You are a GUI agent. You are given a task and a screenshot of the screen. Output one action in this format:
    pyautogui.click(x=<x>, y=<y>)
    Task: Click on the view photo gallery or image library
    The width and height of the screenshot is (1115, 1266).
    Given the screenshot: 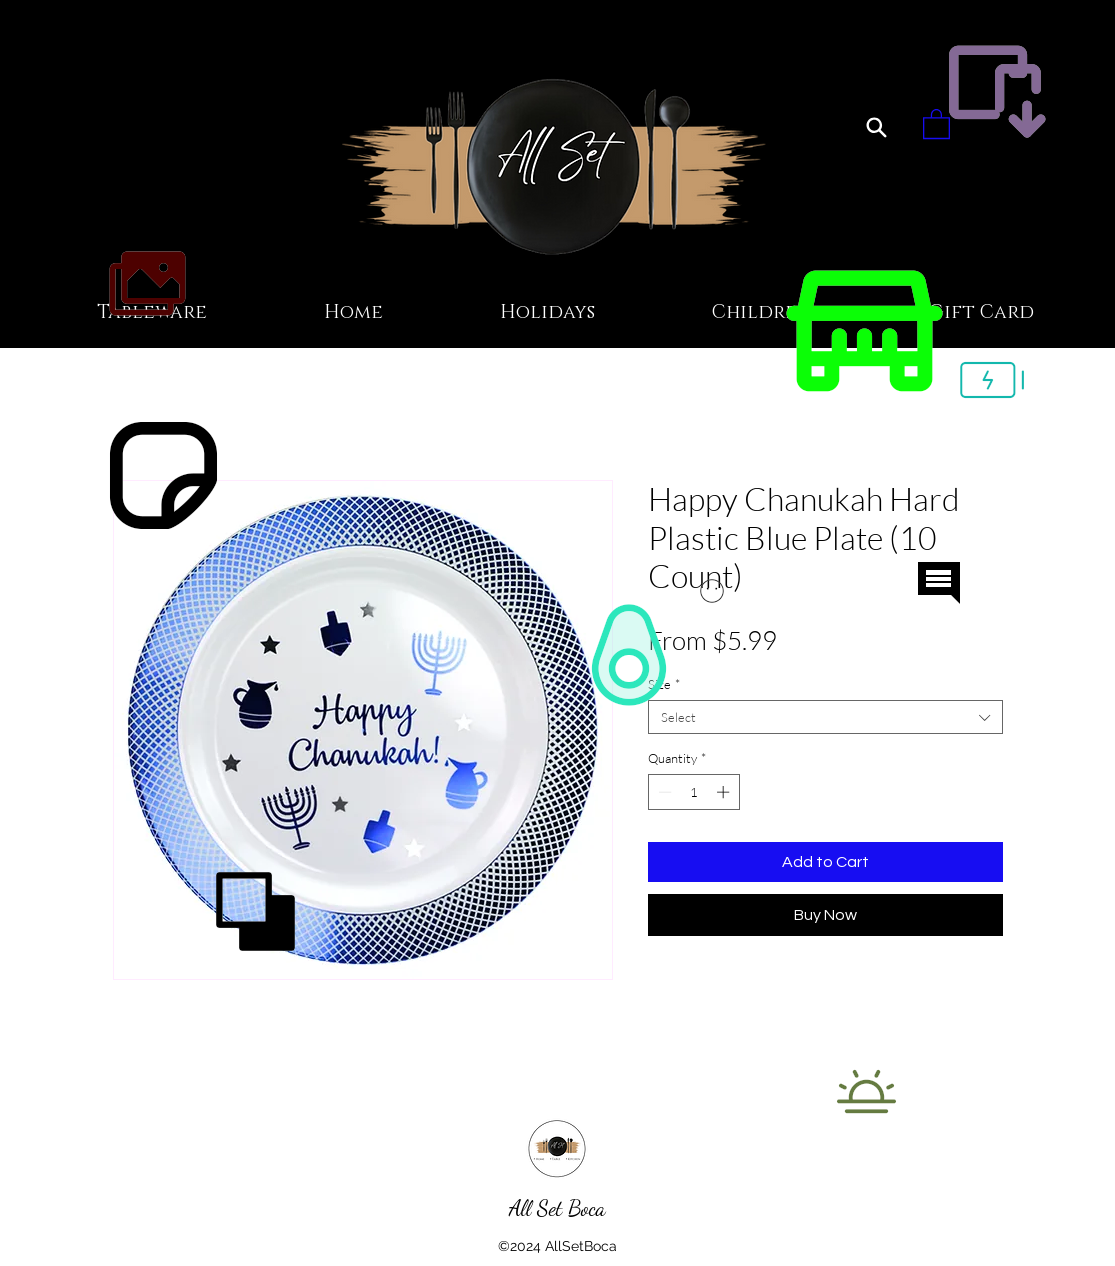 What is the action you would take?
    pyautogui.click(x=147, y=283)
    